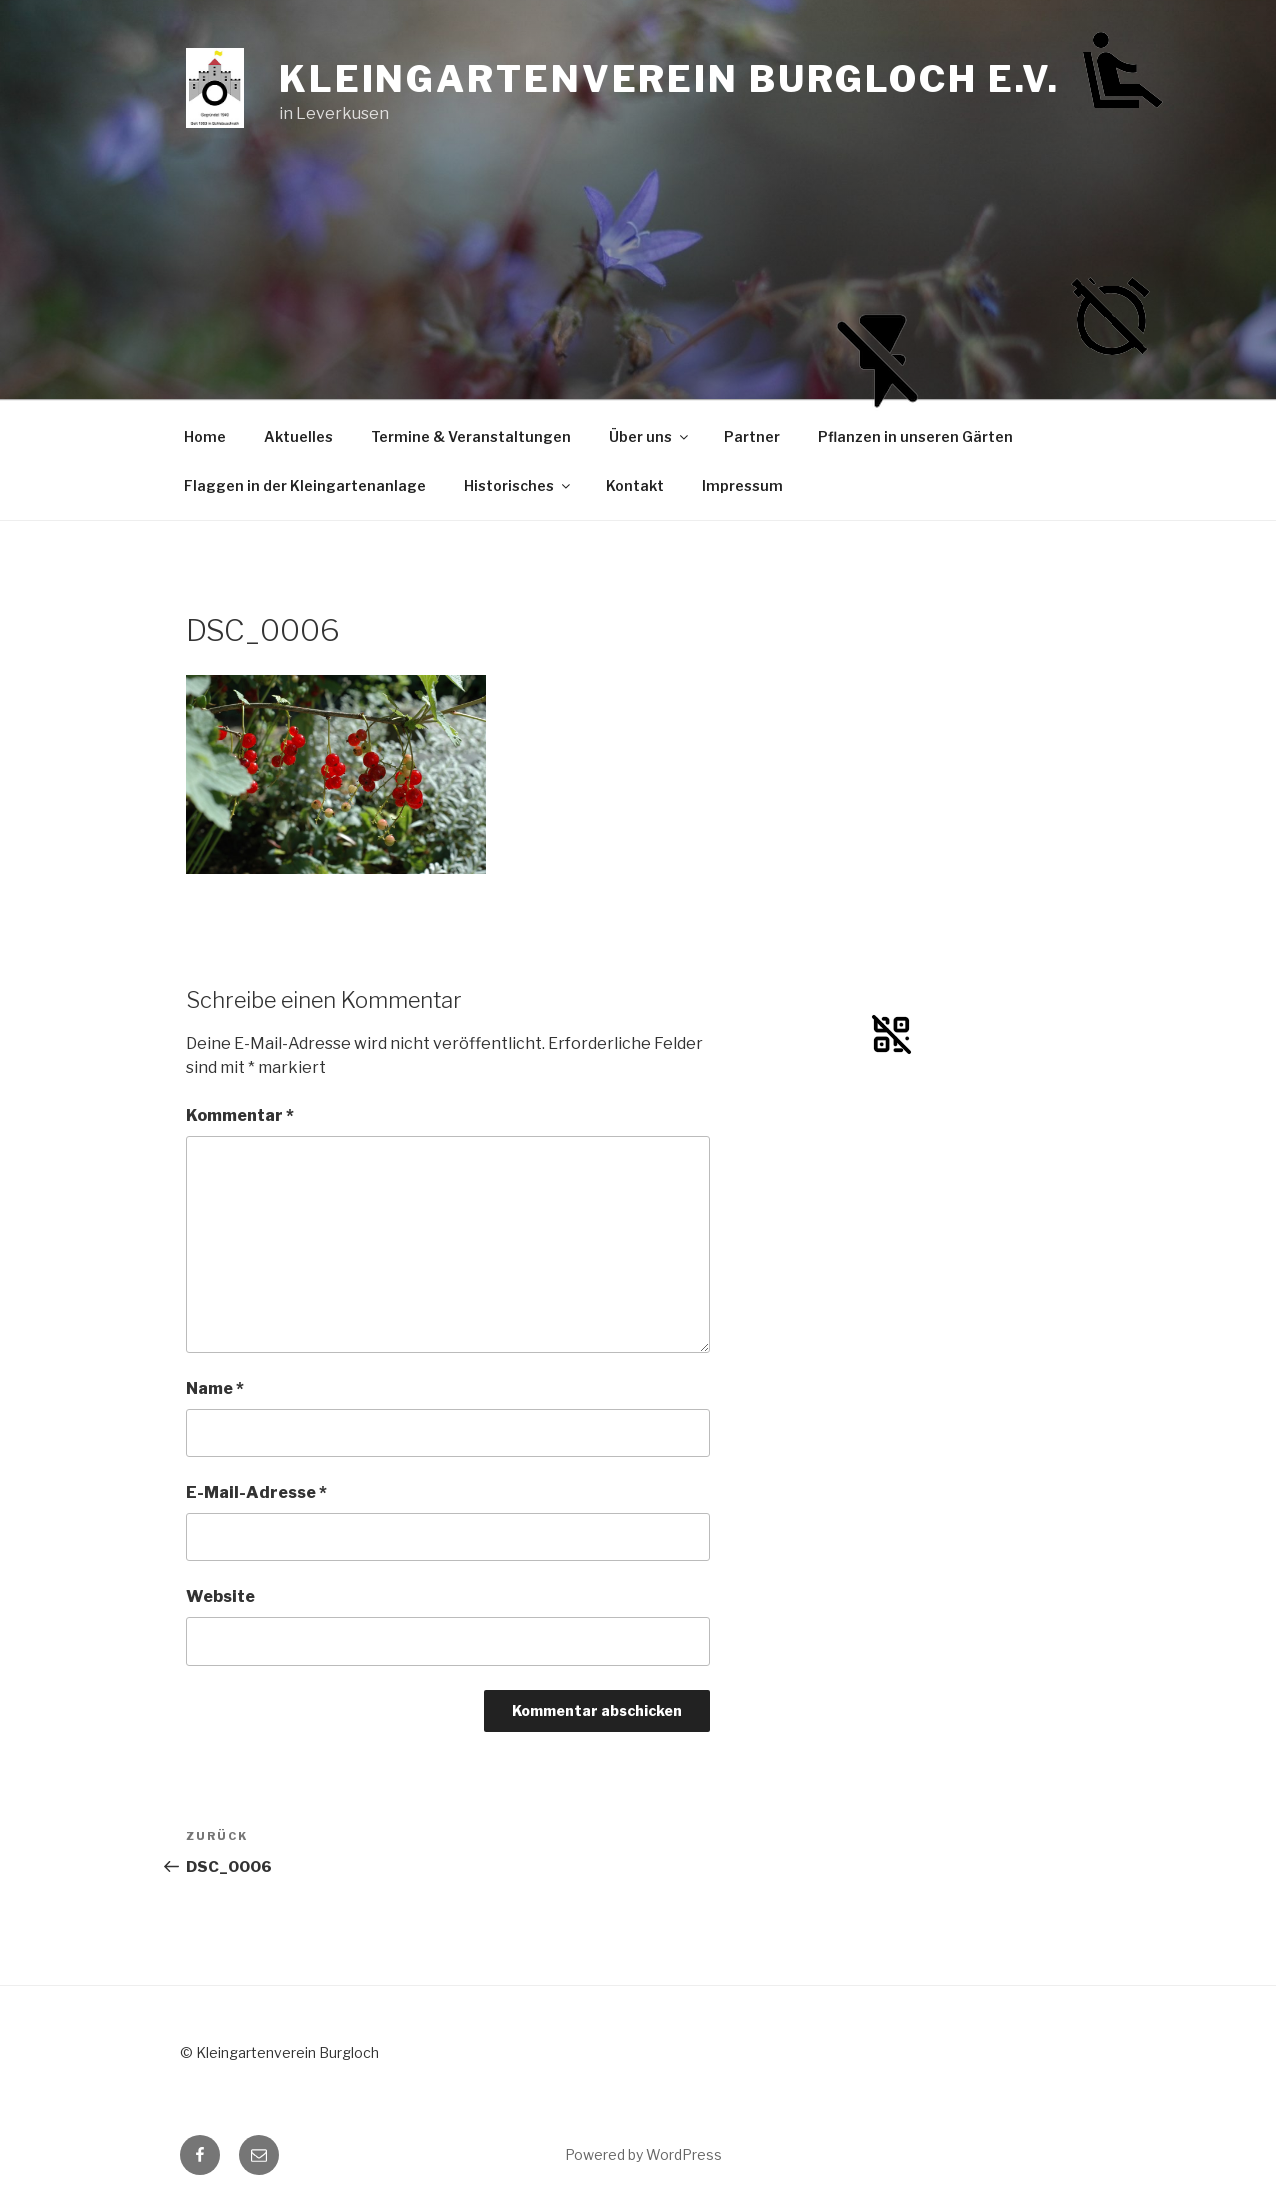  I want to click on disable camera flash, so click(884, 364).